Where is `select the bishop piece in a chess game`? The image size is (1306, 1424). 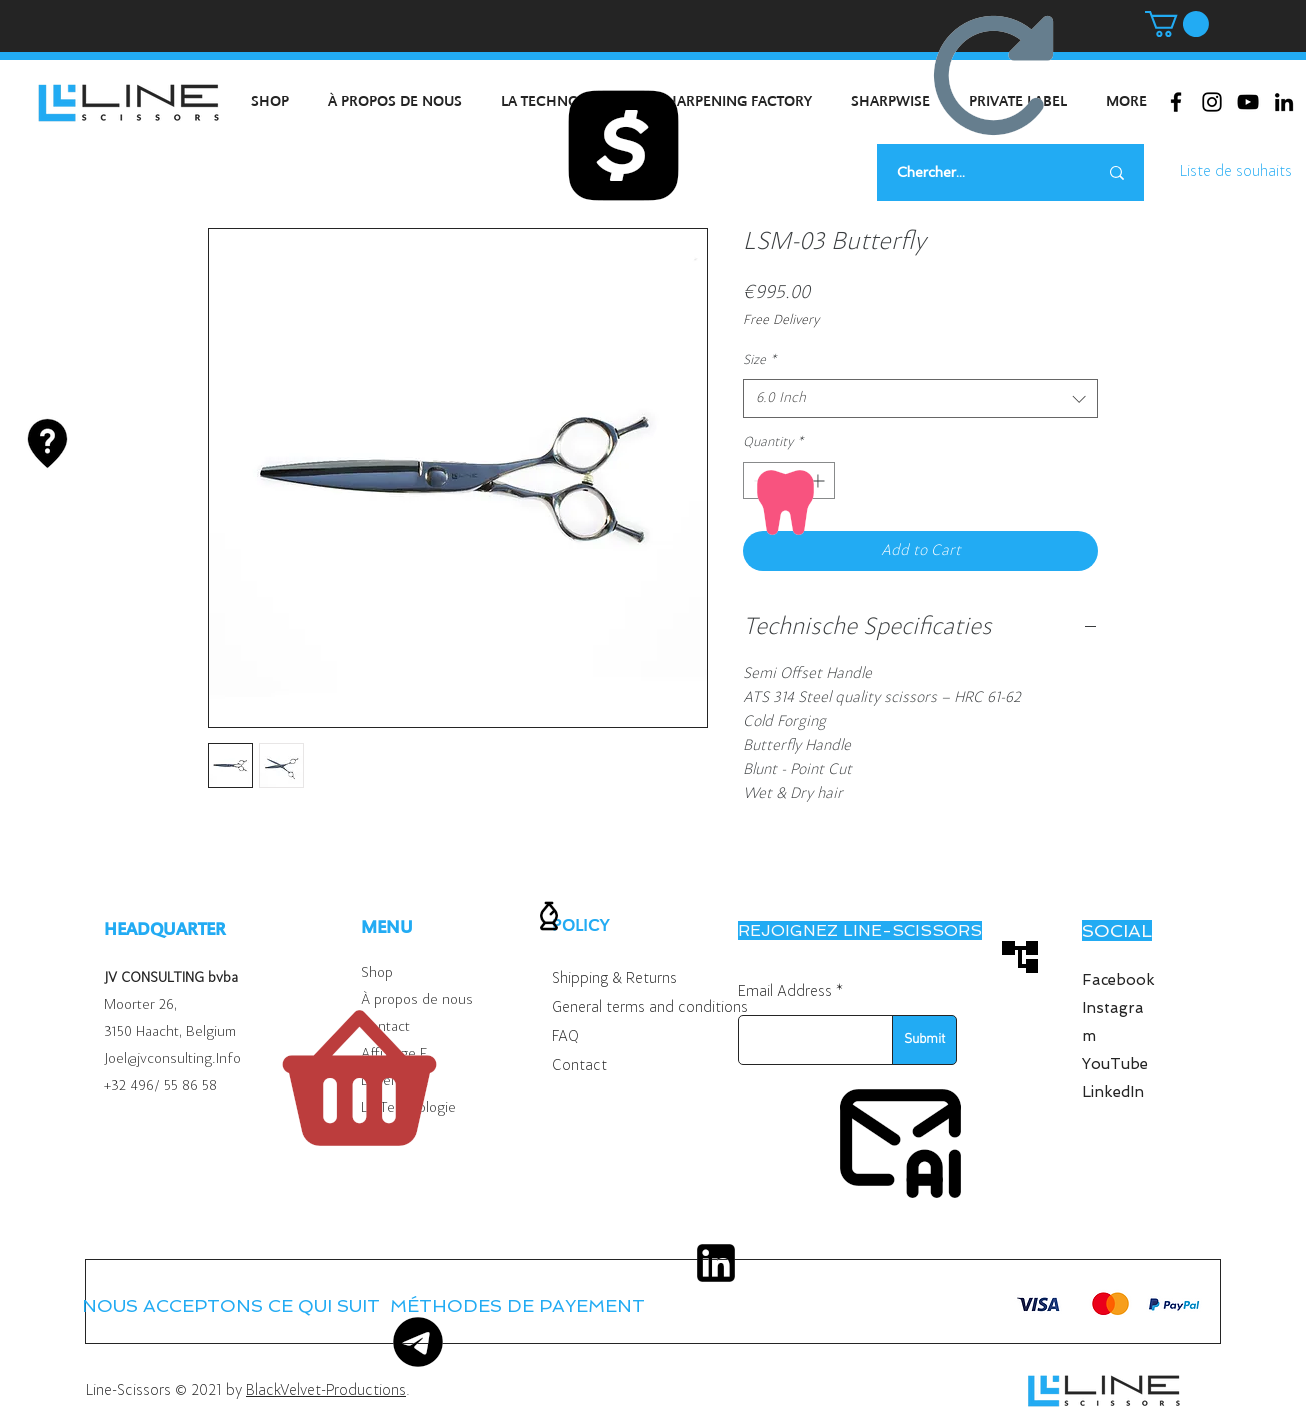 select the bishop piece in a chess game is located at coordinates (549, 916).